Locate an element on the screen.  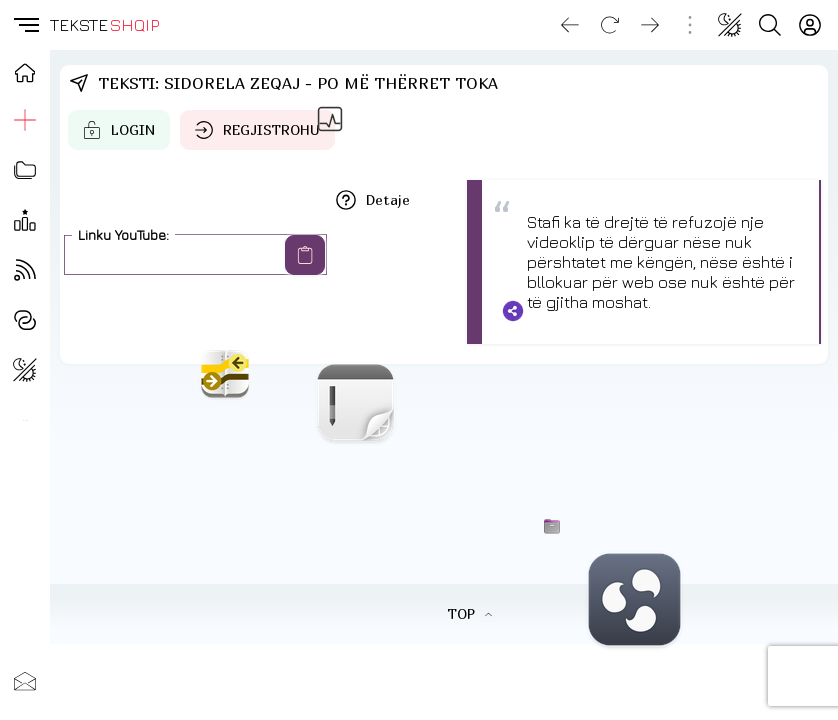
open system monitor or activity monitor is located at coordinates (330, 119).